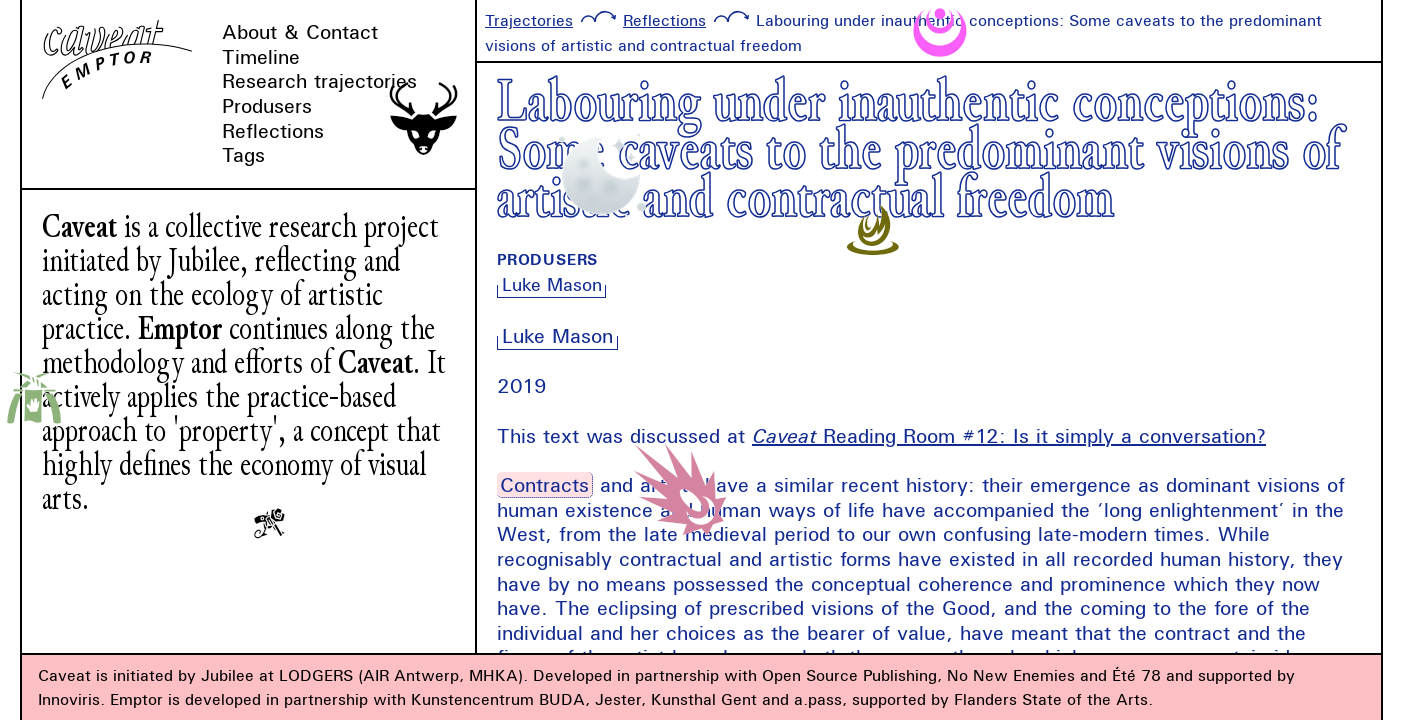 The image size is (1403, 720). I want to click on indicates a falling or dropping object in gameplay, so click(678, 488).